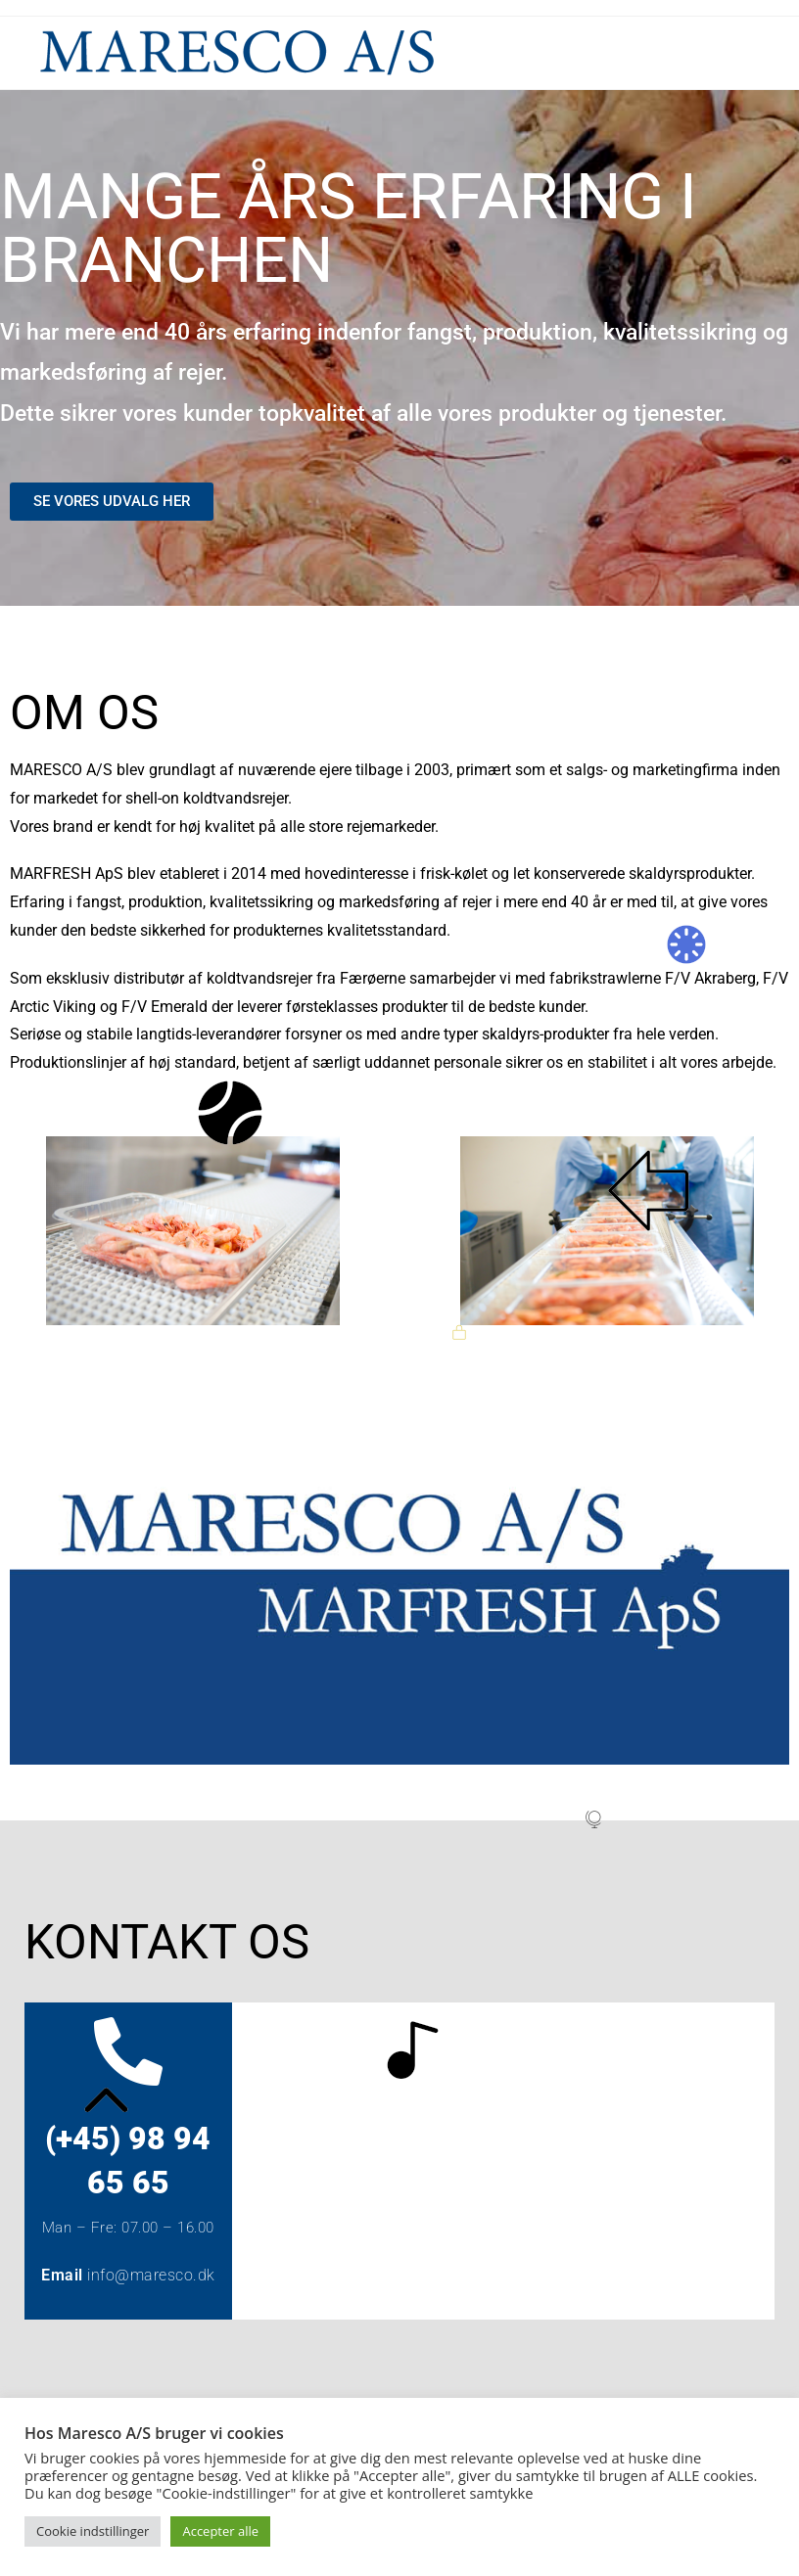 This screenshot has height=2576, width=799. Describe the element at coordinates (651, 1190) in the screenshot. I see `go back to the previous screen` at that location.